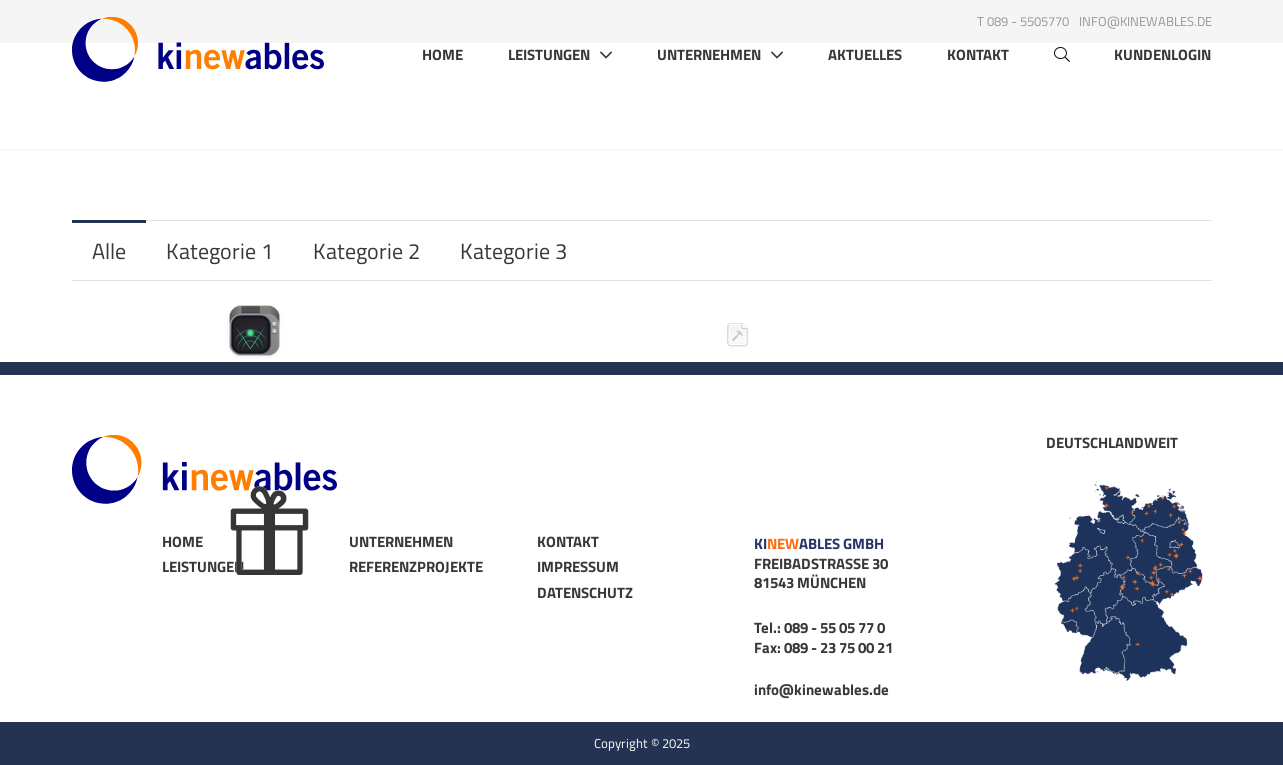 The width and height of the screenshot is (1283, 765). Describe the element at coordinates (254, 330) in the screenshot. I see `open Echo app` at that location.